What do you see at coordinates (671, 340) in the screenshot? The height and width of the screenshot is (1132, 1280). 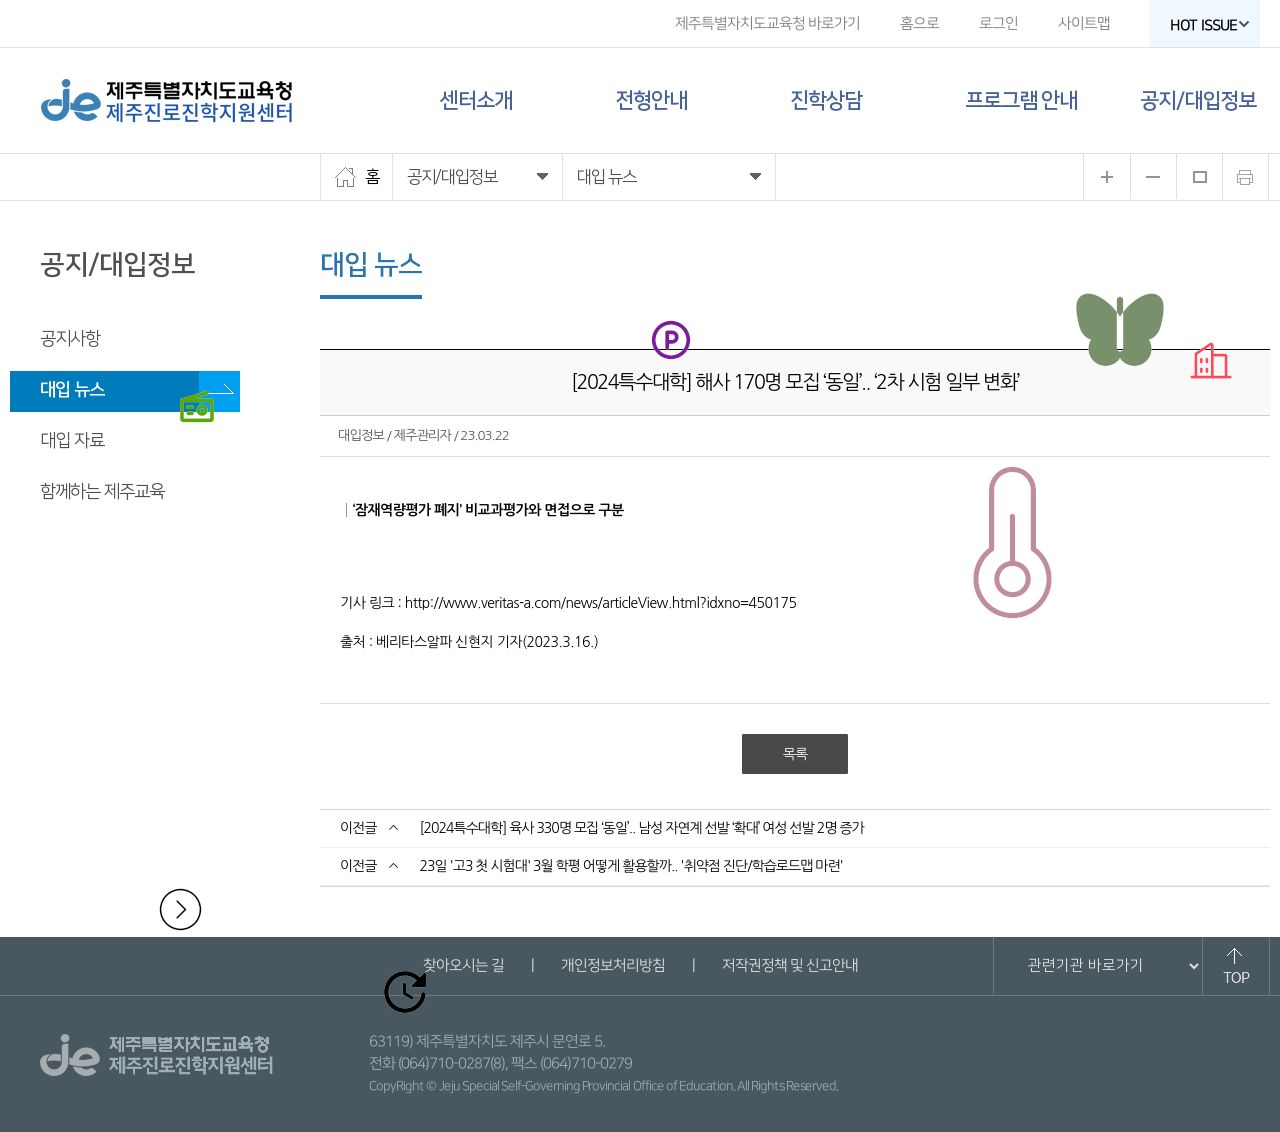 I see `dry clean with perchloroethylene solvent` at bounding box center [671, 340].